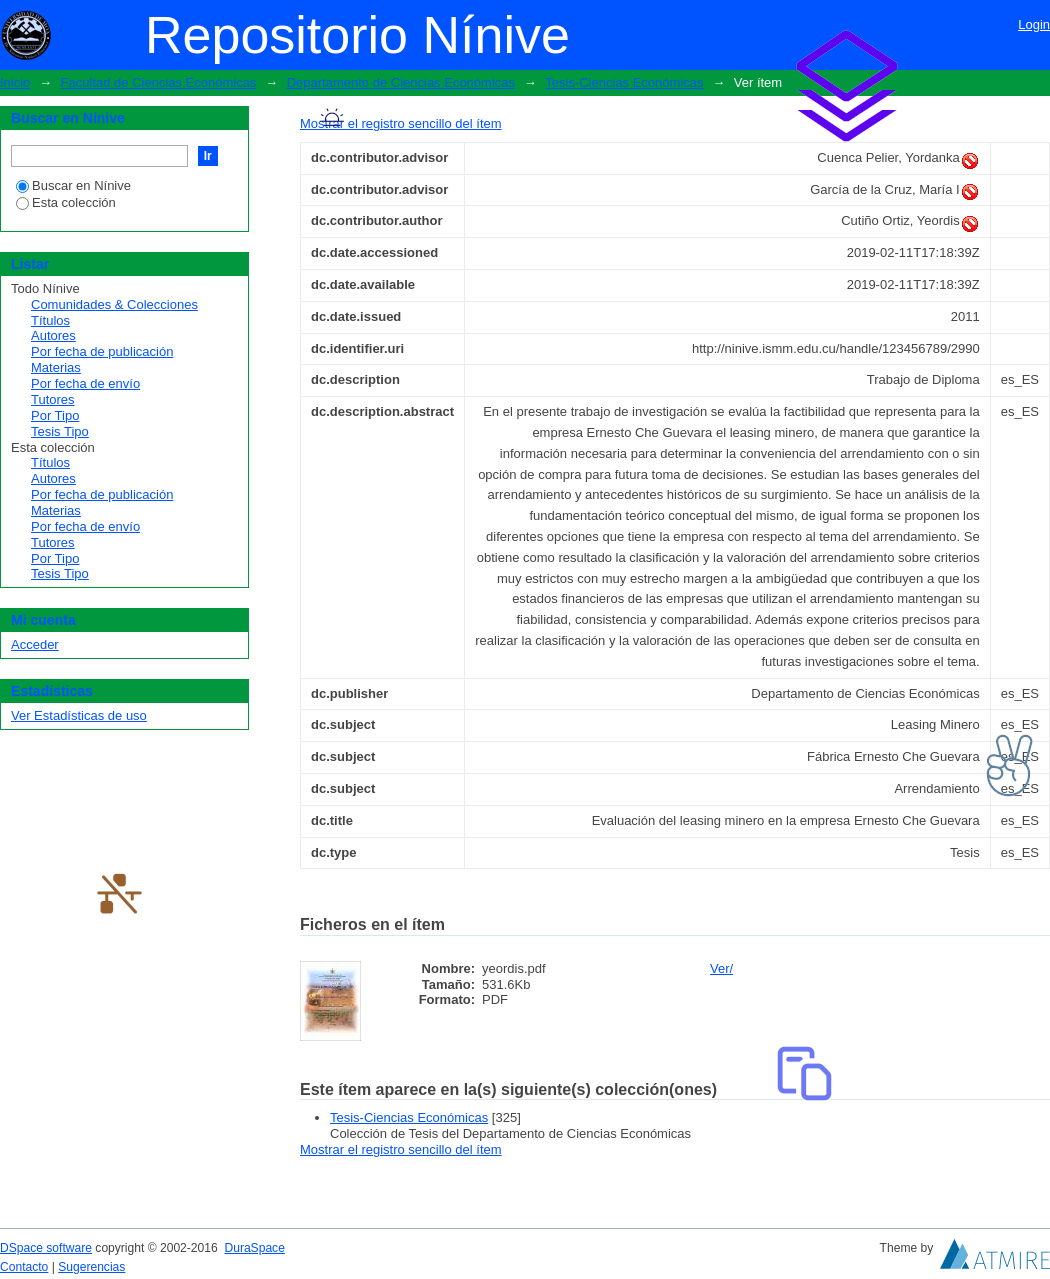  What do you see at coordinates (1008, 765) in the screenshot?
I see `send a peace sign reaction or emoji` at bounding box center [1008, 765].